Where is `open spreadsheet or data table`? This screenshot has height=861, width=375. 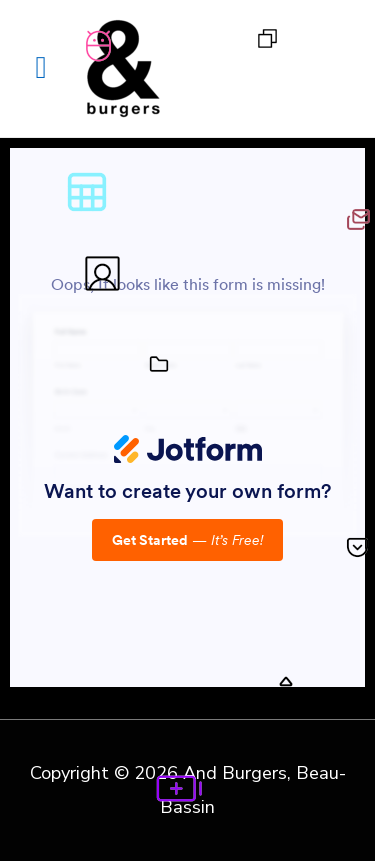
open spreadsheet or data table is located at coordinates (87, 192).